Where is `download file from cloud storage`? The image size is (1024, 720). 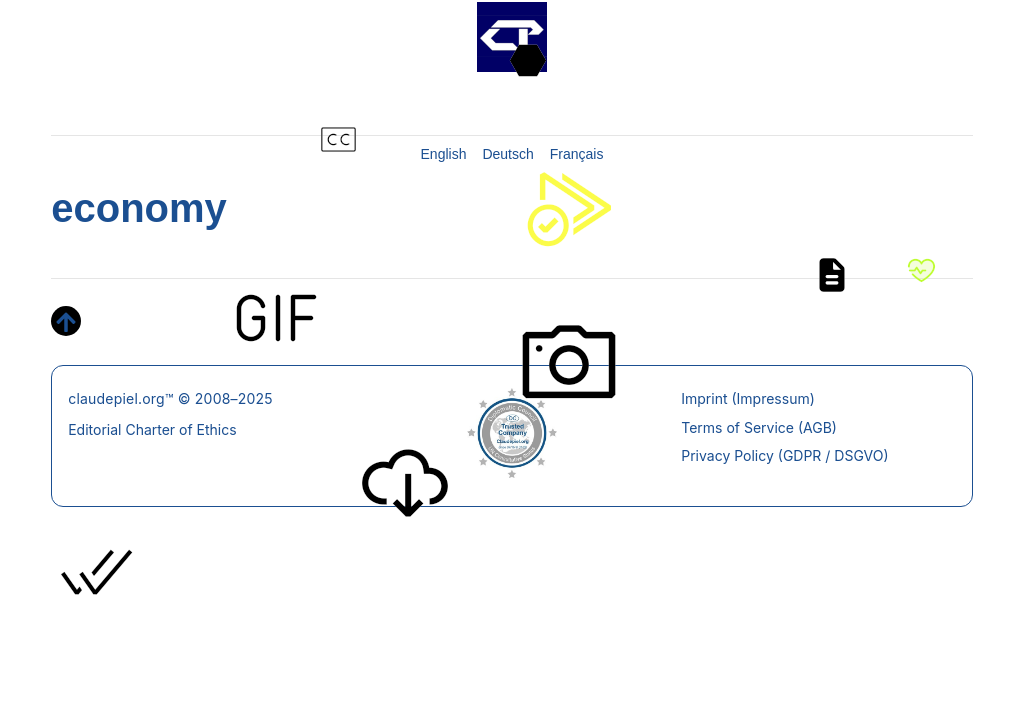 download file from cloud storage is located at coordinates (405, 480).